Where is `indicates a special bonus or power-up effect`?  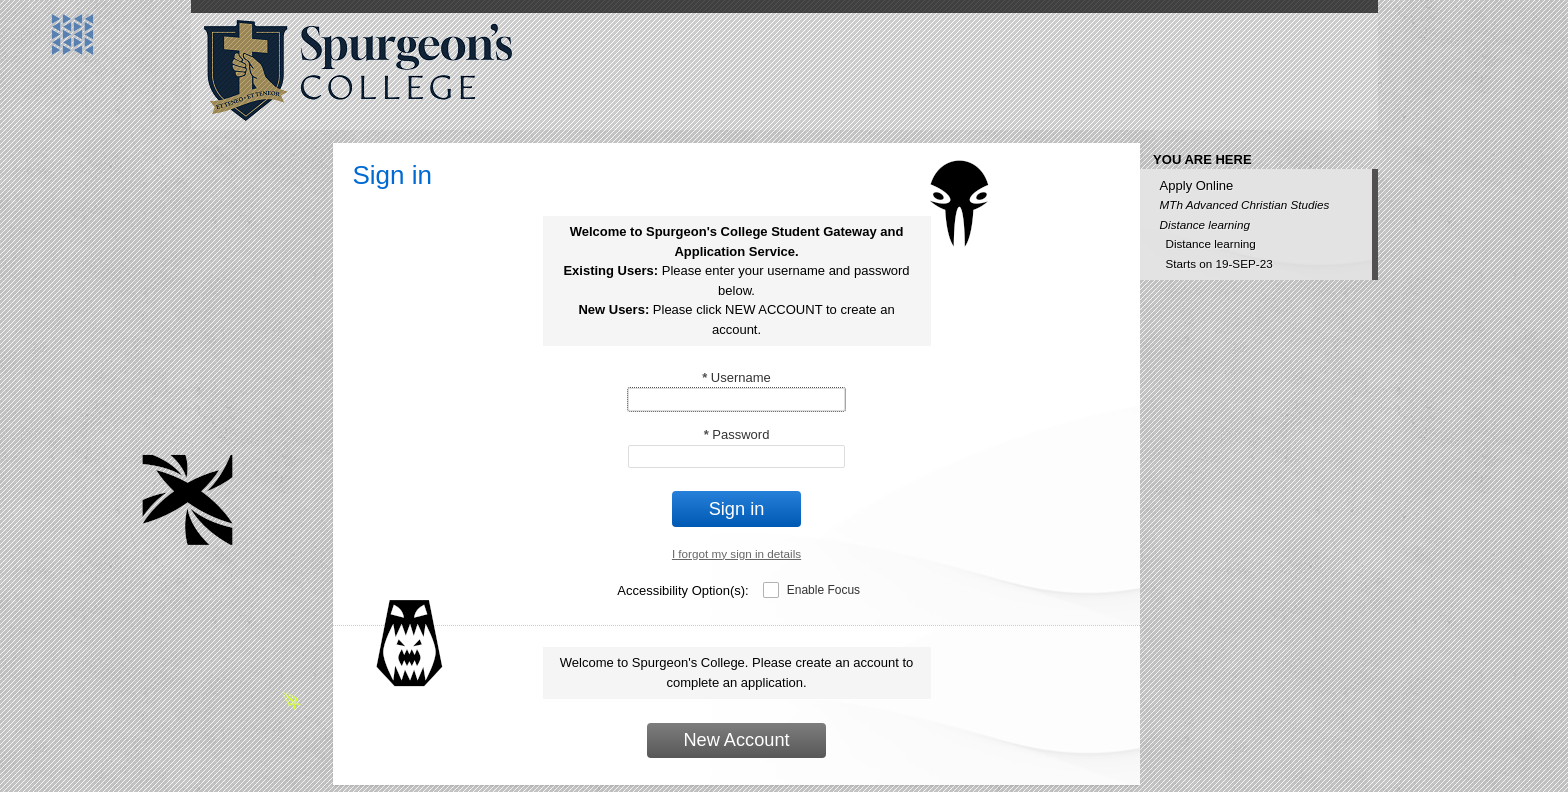 indicates a special bonus or power-up effect is located at coordinates (187, 499).